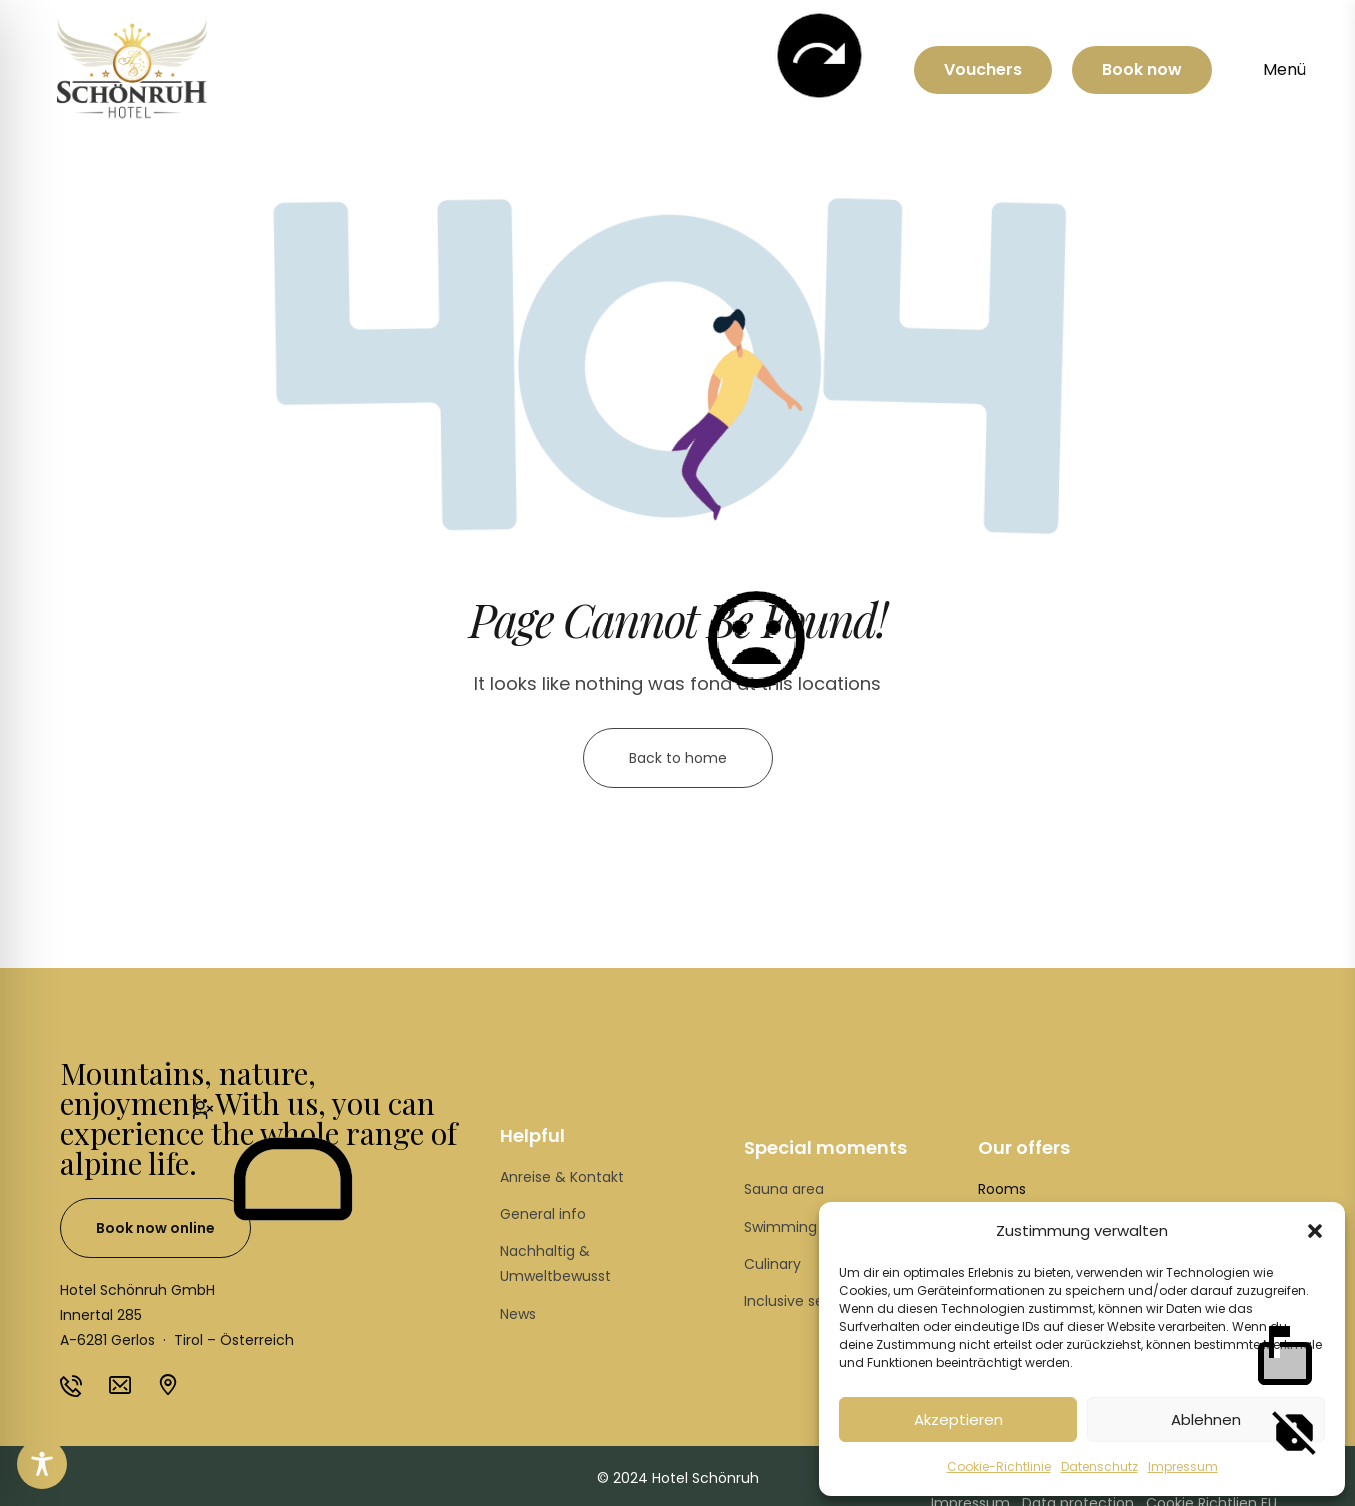 The height and width of the screenshot is (1506, 1355). What do you see at coordinates (1285, 1358) in the screenshot?
I see `indicates new mail in your mailbox` at bounding box center [1285, 1358].